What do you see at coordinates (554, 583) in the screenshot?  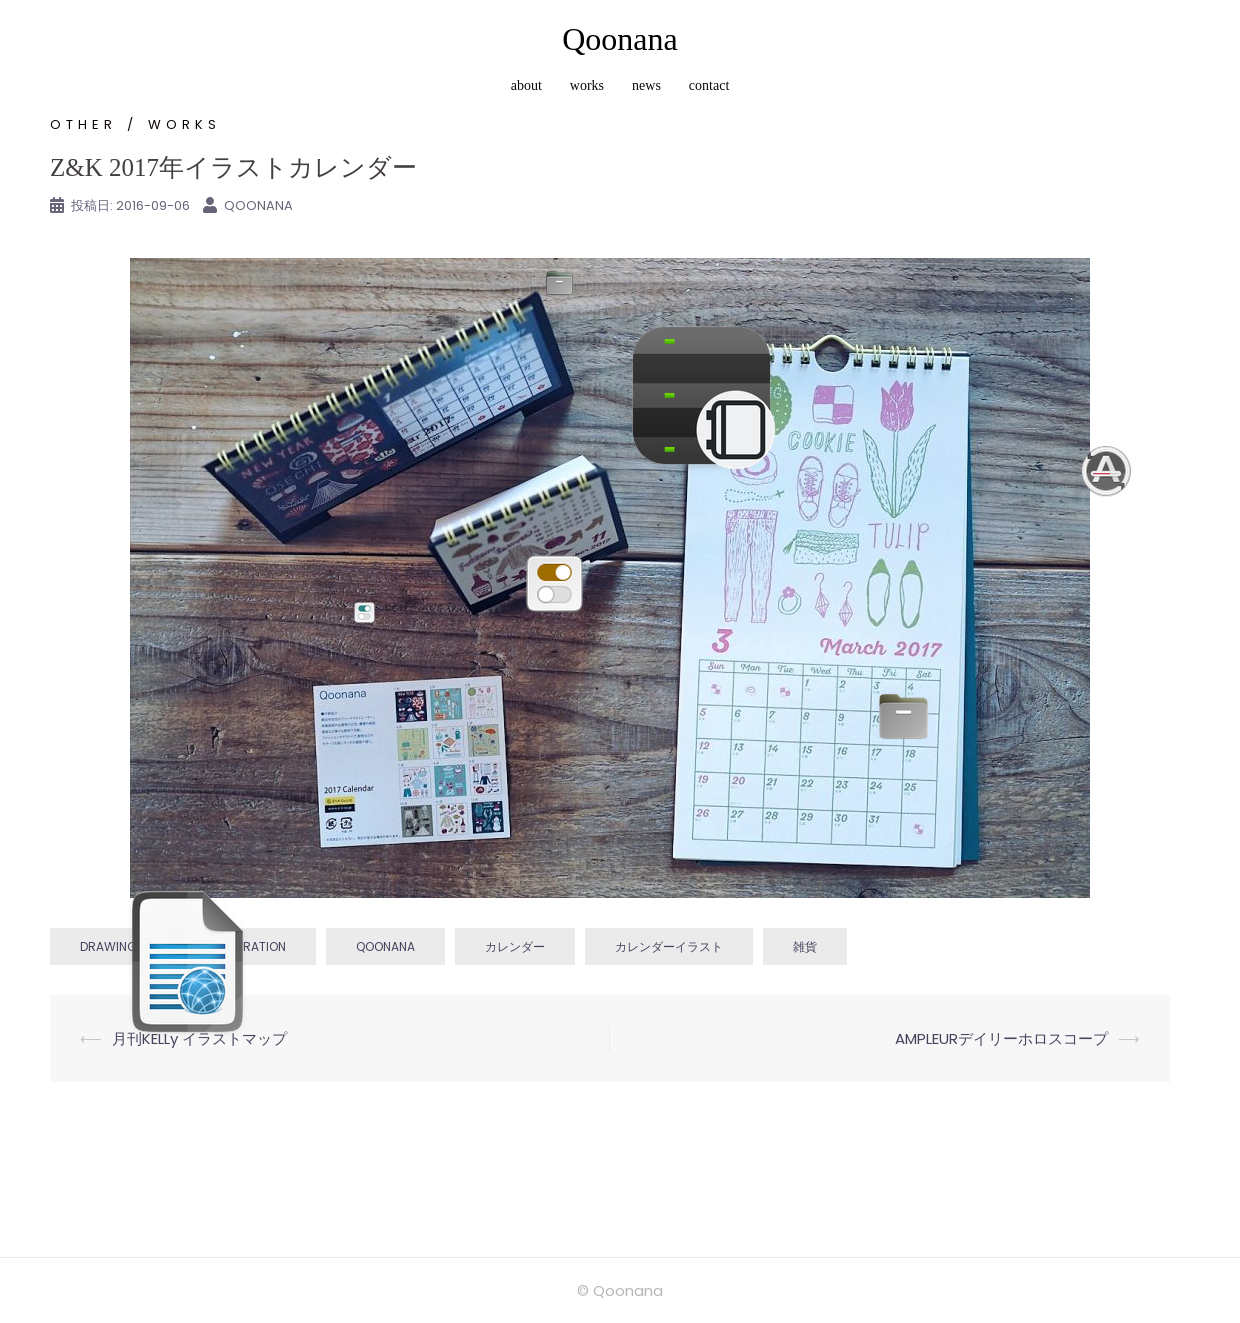 I see `open gnome tweaks settings` at bounding box center [554, 583].